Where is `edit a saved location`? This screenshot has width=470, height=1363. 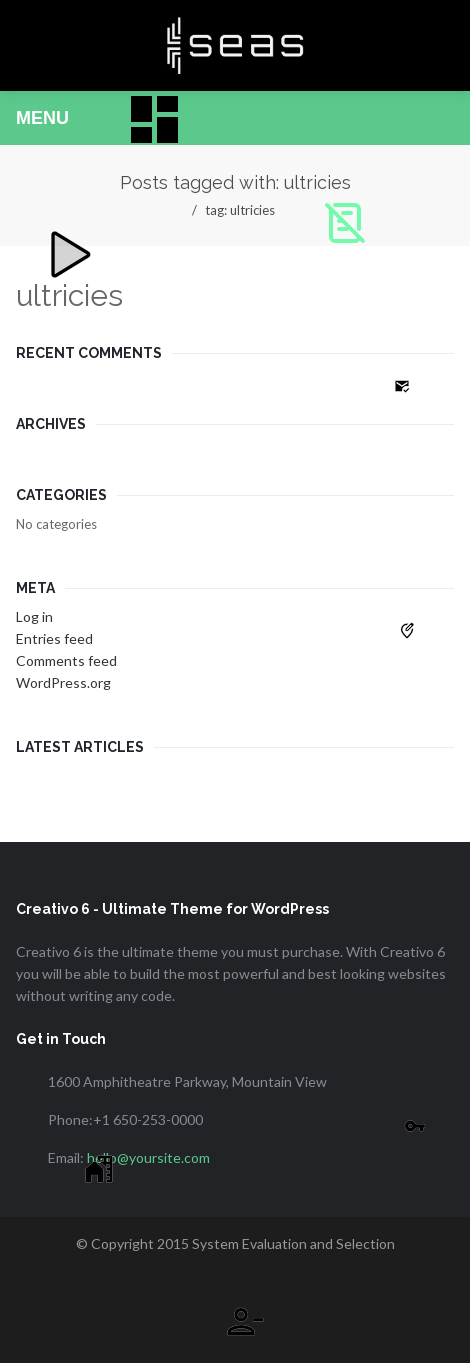 edit a saved location is located at coordinates (407, 631).